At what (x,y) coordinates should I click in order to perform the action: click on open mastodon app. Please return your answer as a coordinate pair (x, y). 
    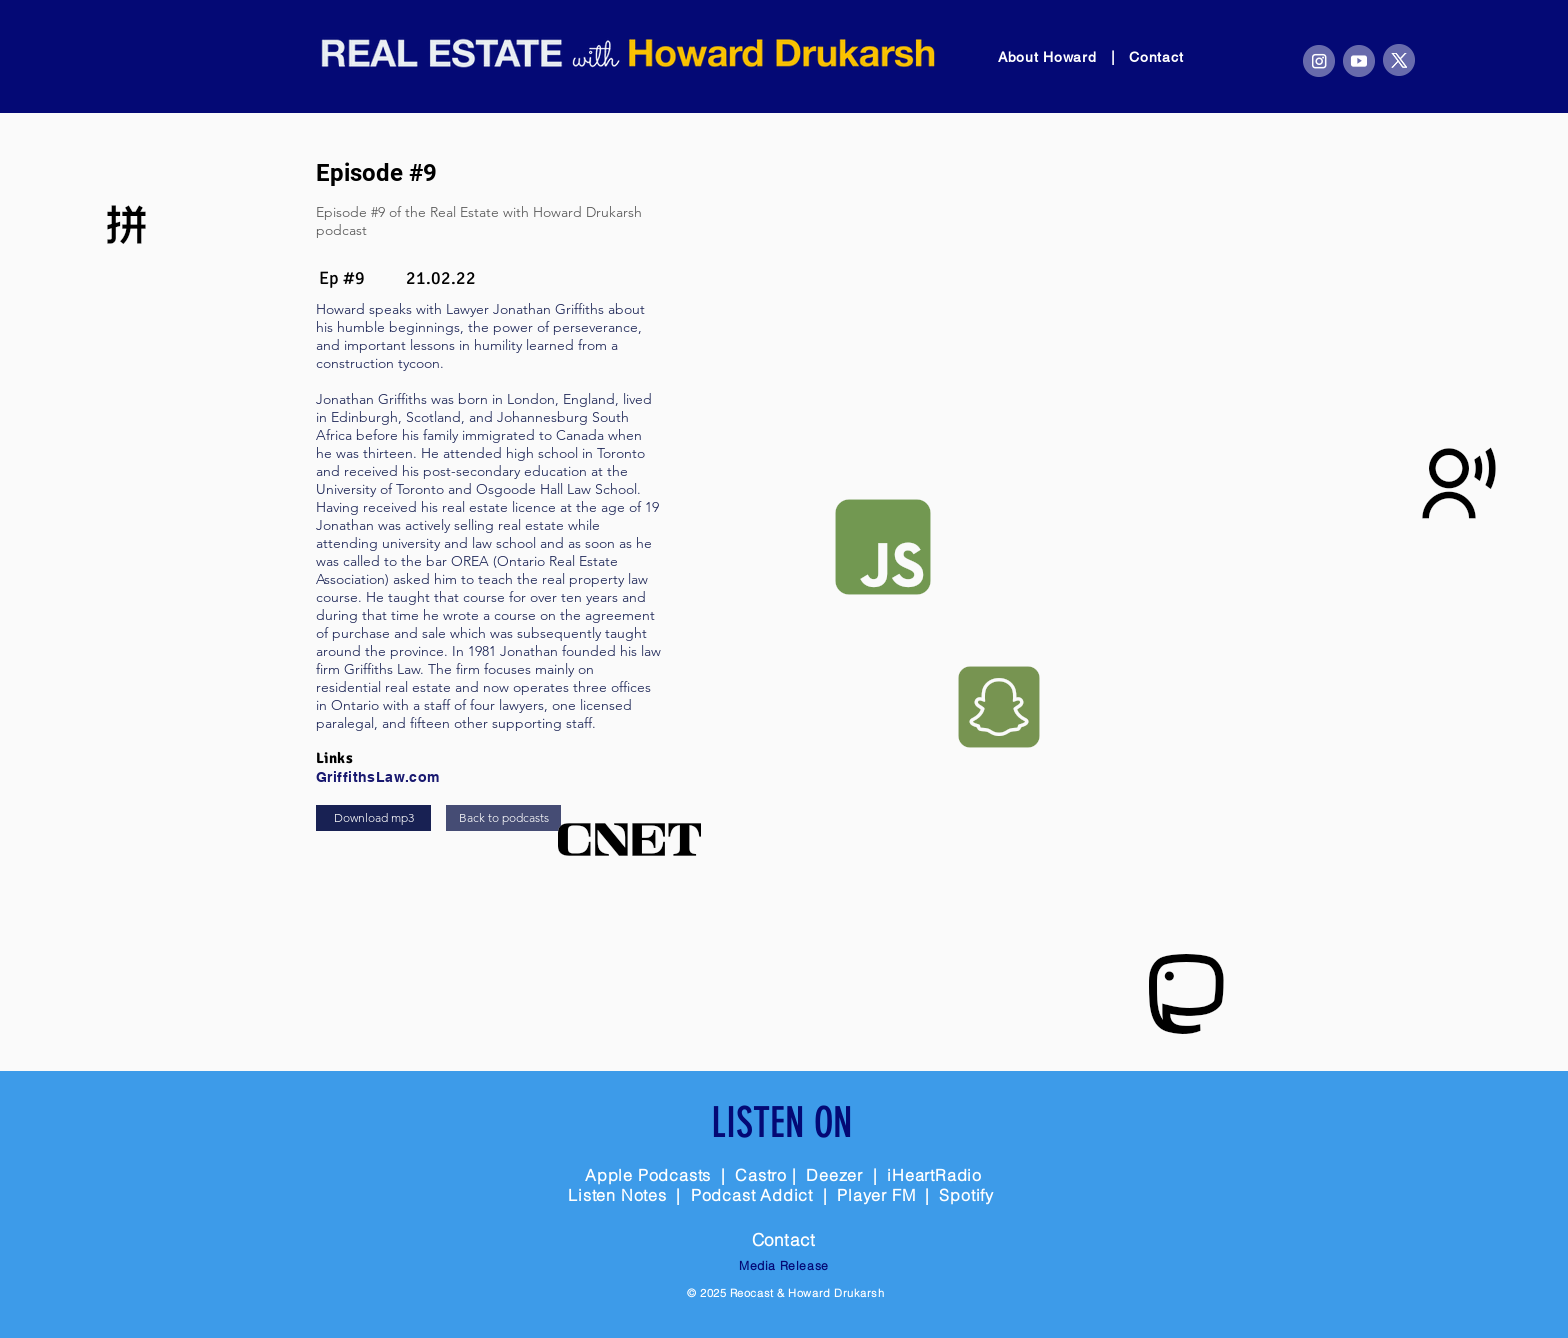
    Looking at the image, I should click on (1185, 994).